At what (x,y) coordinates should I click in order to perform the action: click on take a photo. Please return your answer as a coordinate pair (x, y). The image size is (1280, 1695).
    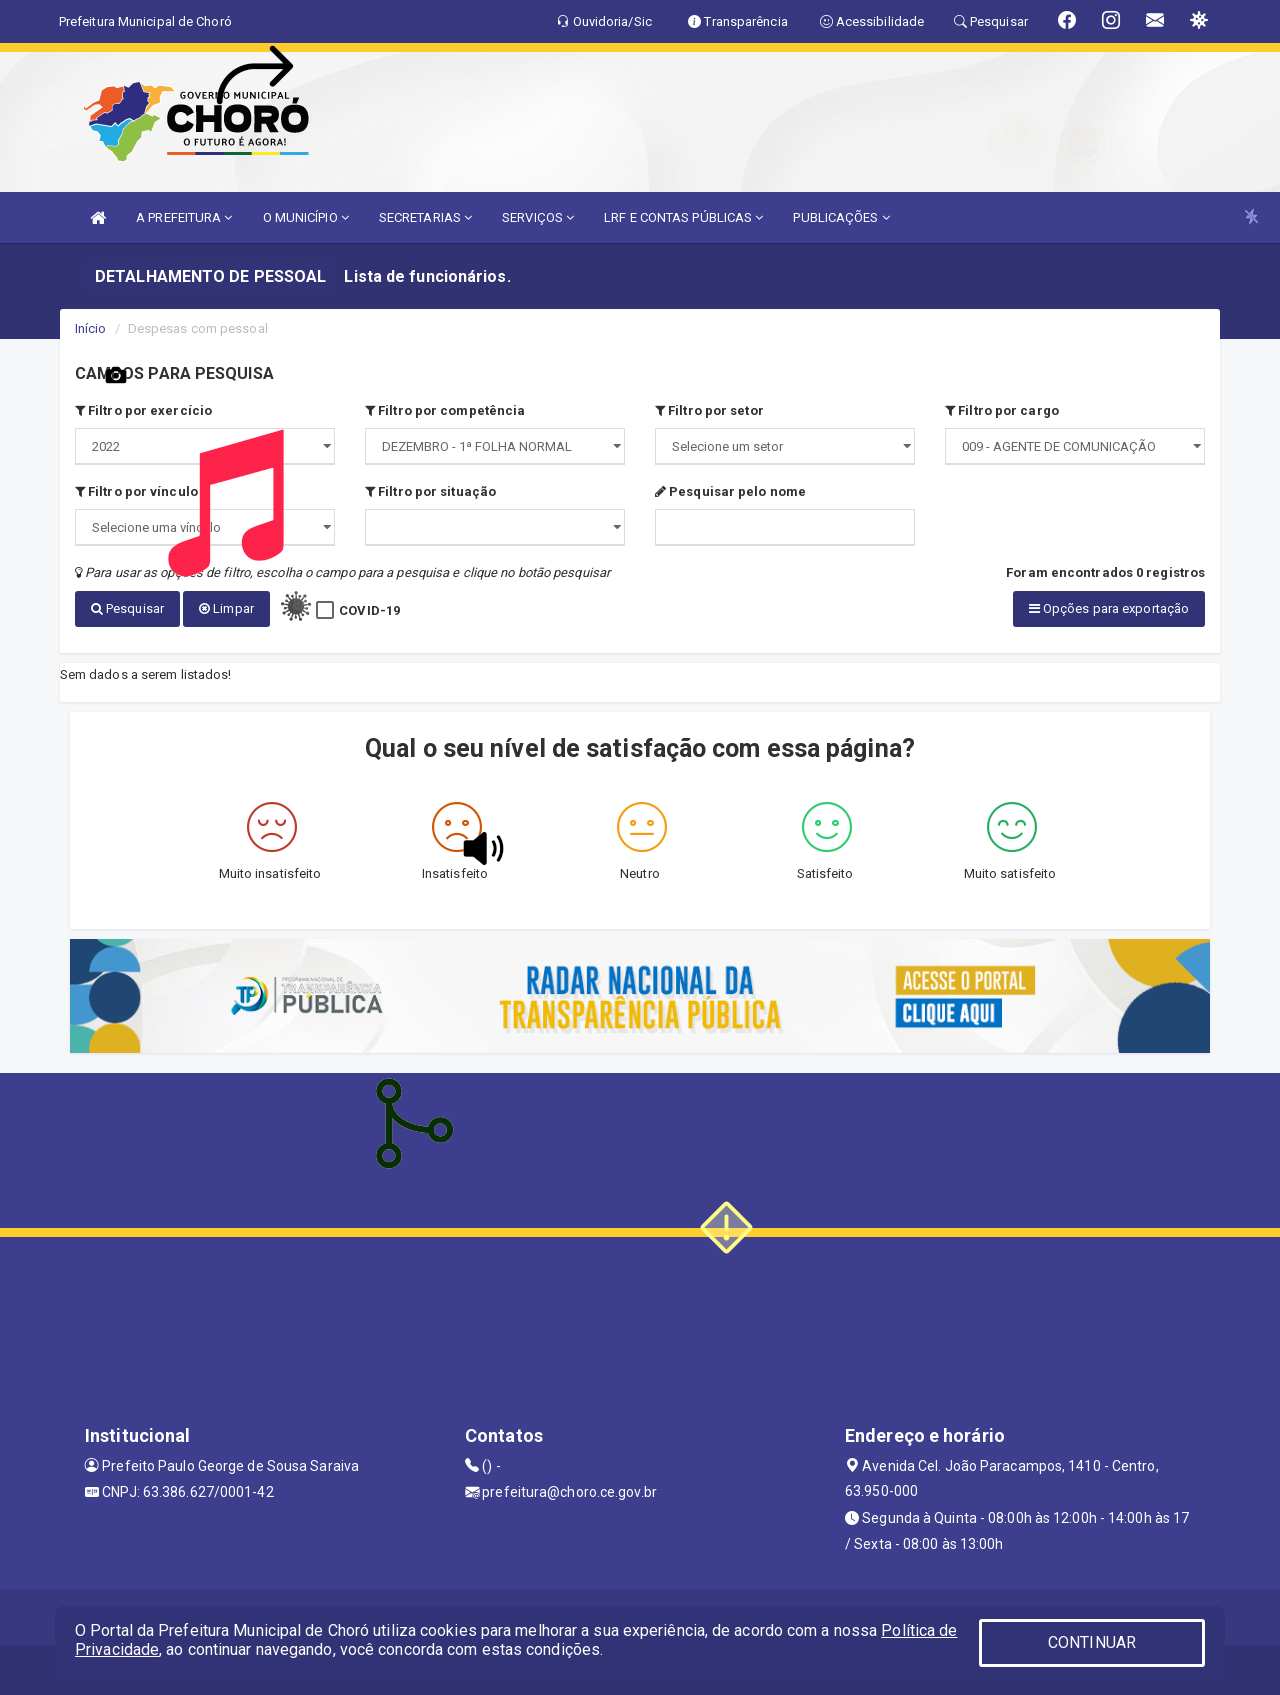
    Looking at the image, I should click on (116, 375).